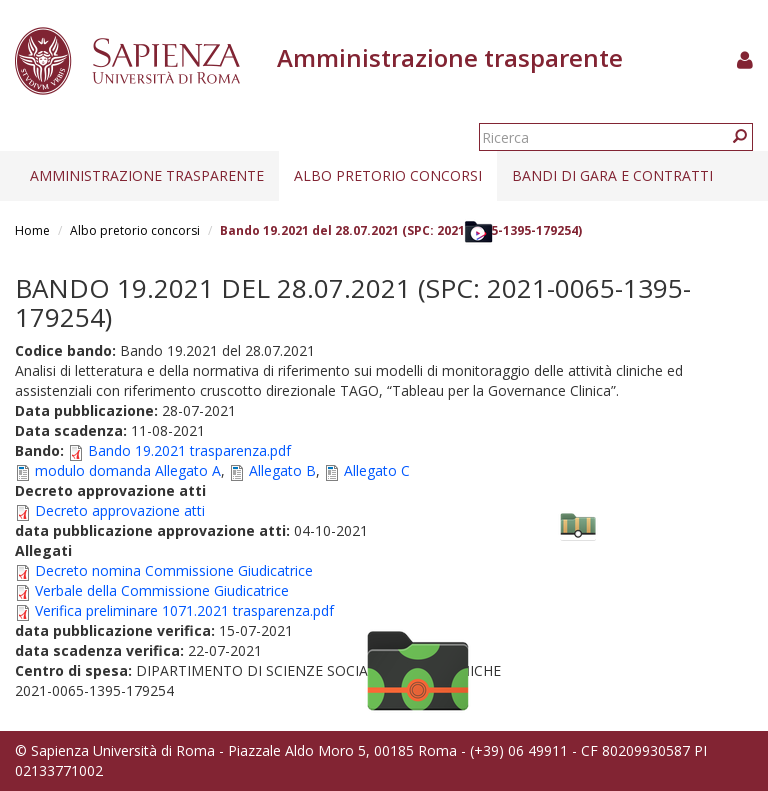 The image size is (768, 791). Describe the element at coordinates (478, 232) in the screenshot. I see `folder containing youtube music vanced app files` at that location.